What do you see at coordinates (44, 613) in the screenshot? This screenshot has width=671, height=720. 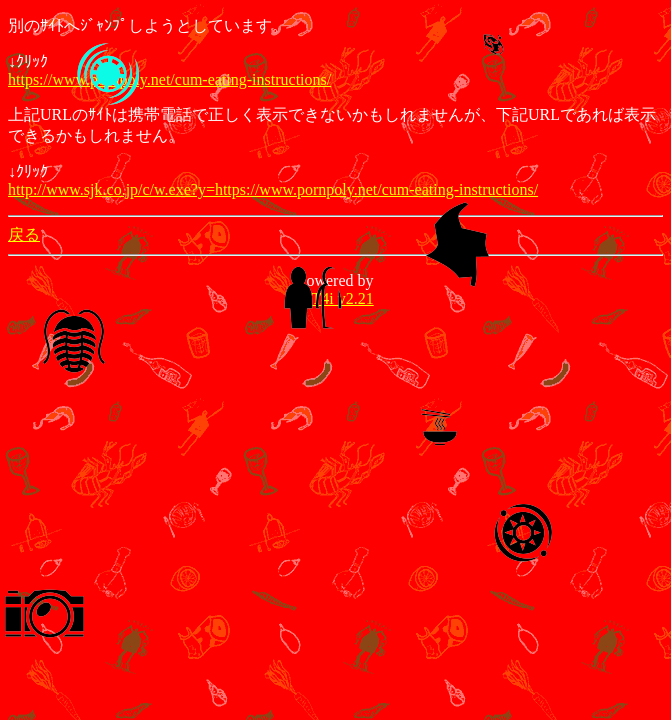 I see `take a photo` at bounding box center [44, 613].